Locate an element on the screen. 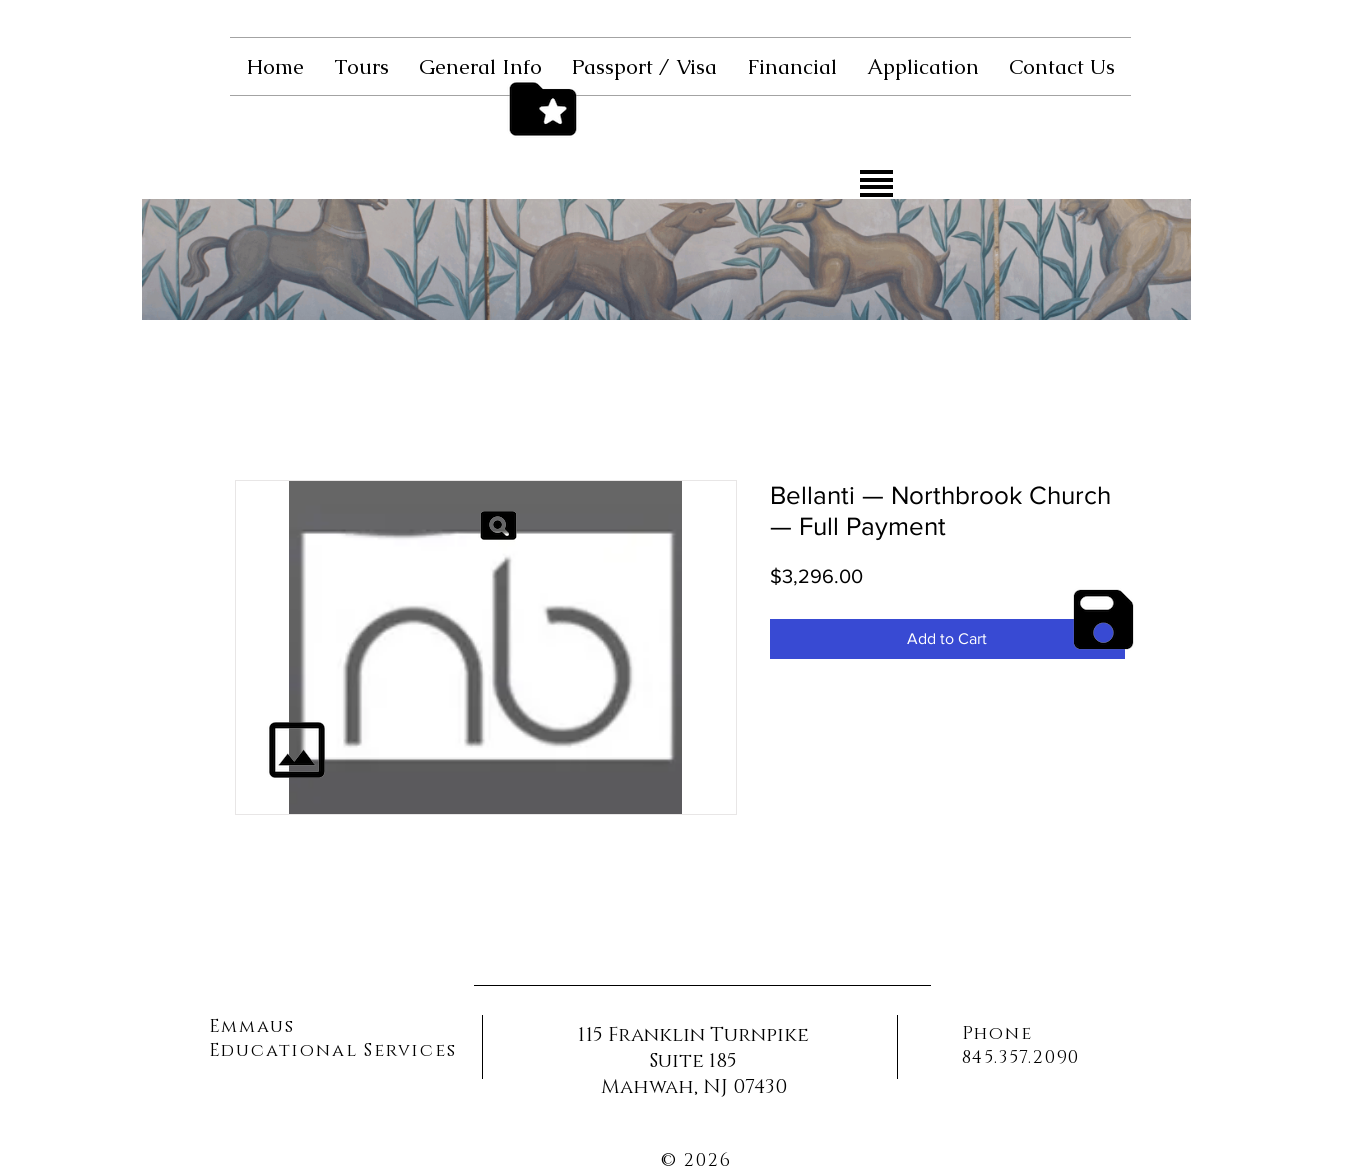 Image resolution: width=1345 pixels, height=1173 pixels. search within the current page or document is located at coordinates (498, 525).